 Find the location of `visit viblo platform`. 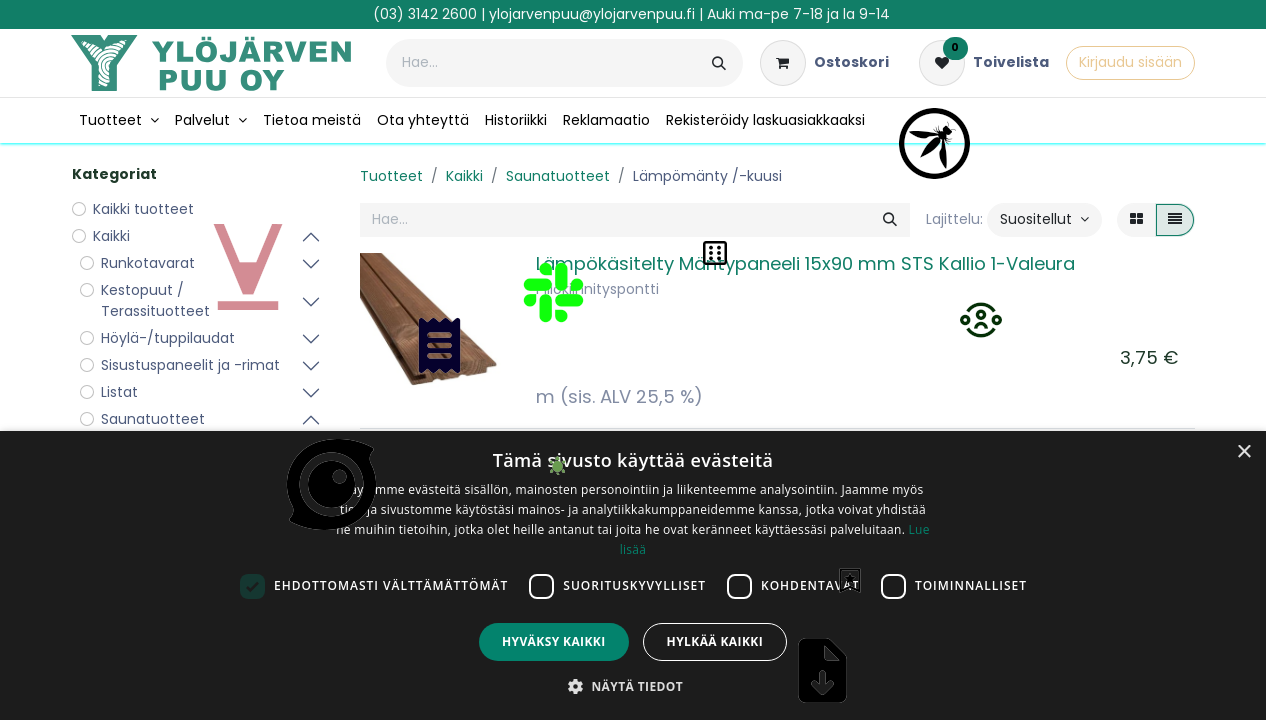

visit viblo platform is located at coordinates (248, 267).